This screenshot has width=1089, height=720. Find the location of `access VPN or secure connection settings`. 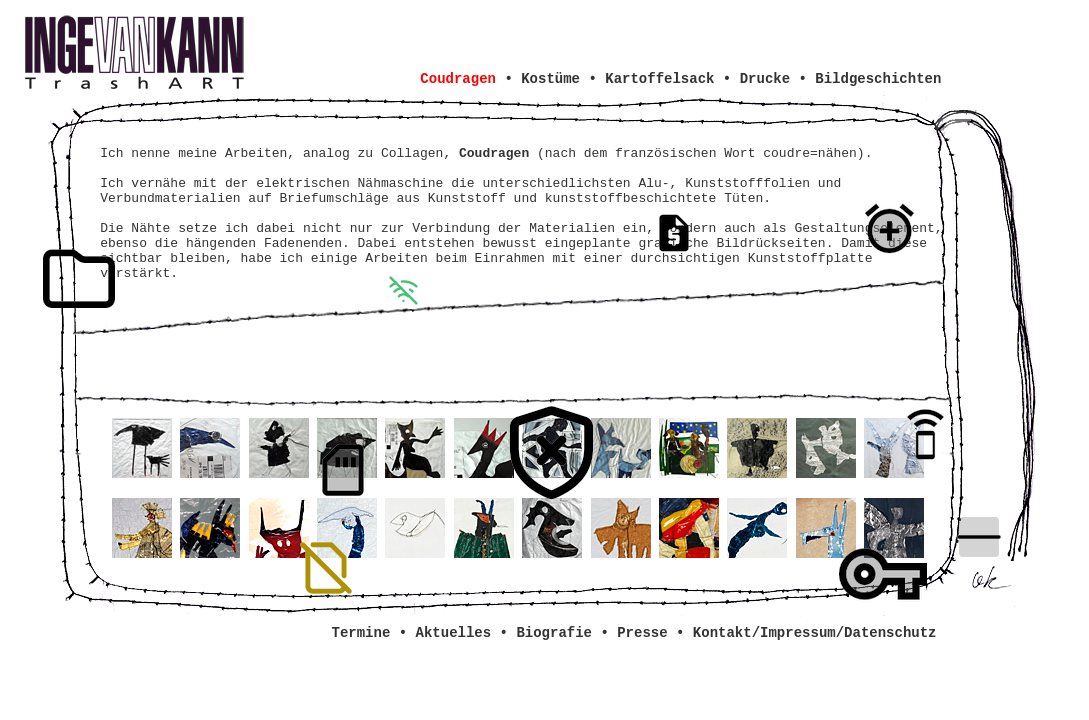

access VPN or secure connection settings is located at coordinates (883, 574).